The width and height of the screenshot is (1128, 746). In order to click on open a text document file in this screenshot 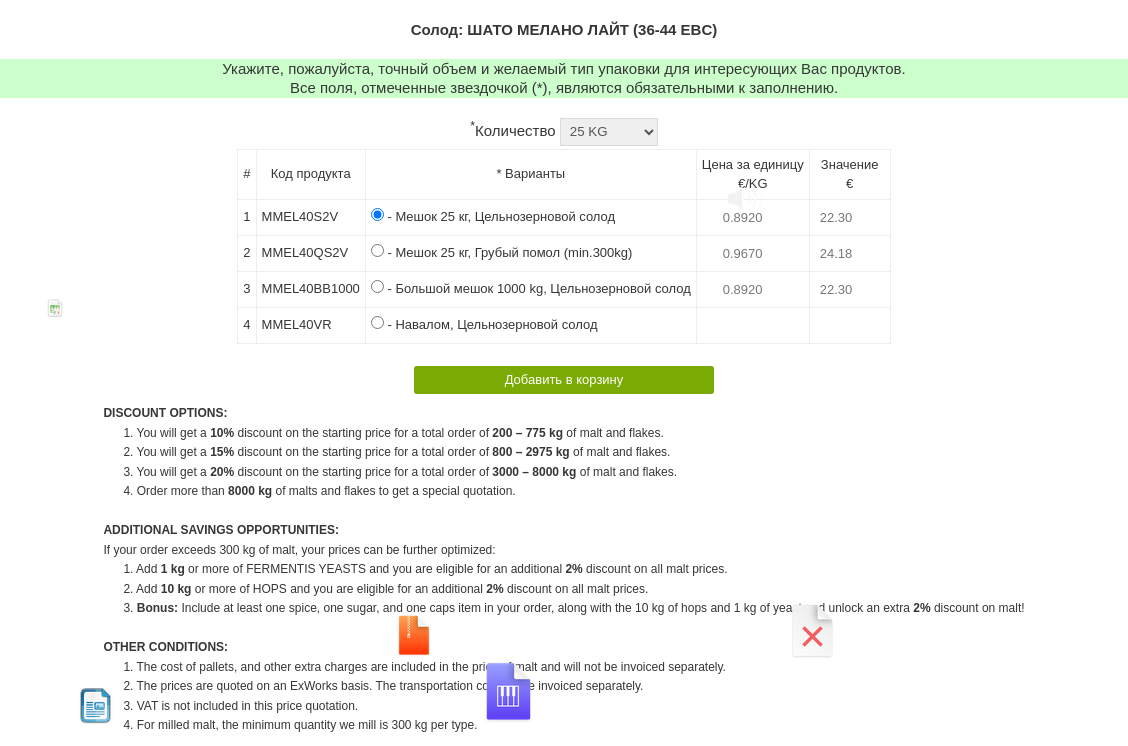, I will do `click(95, 705)`.